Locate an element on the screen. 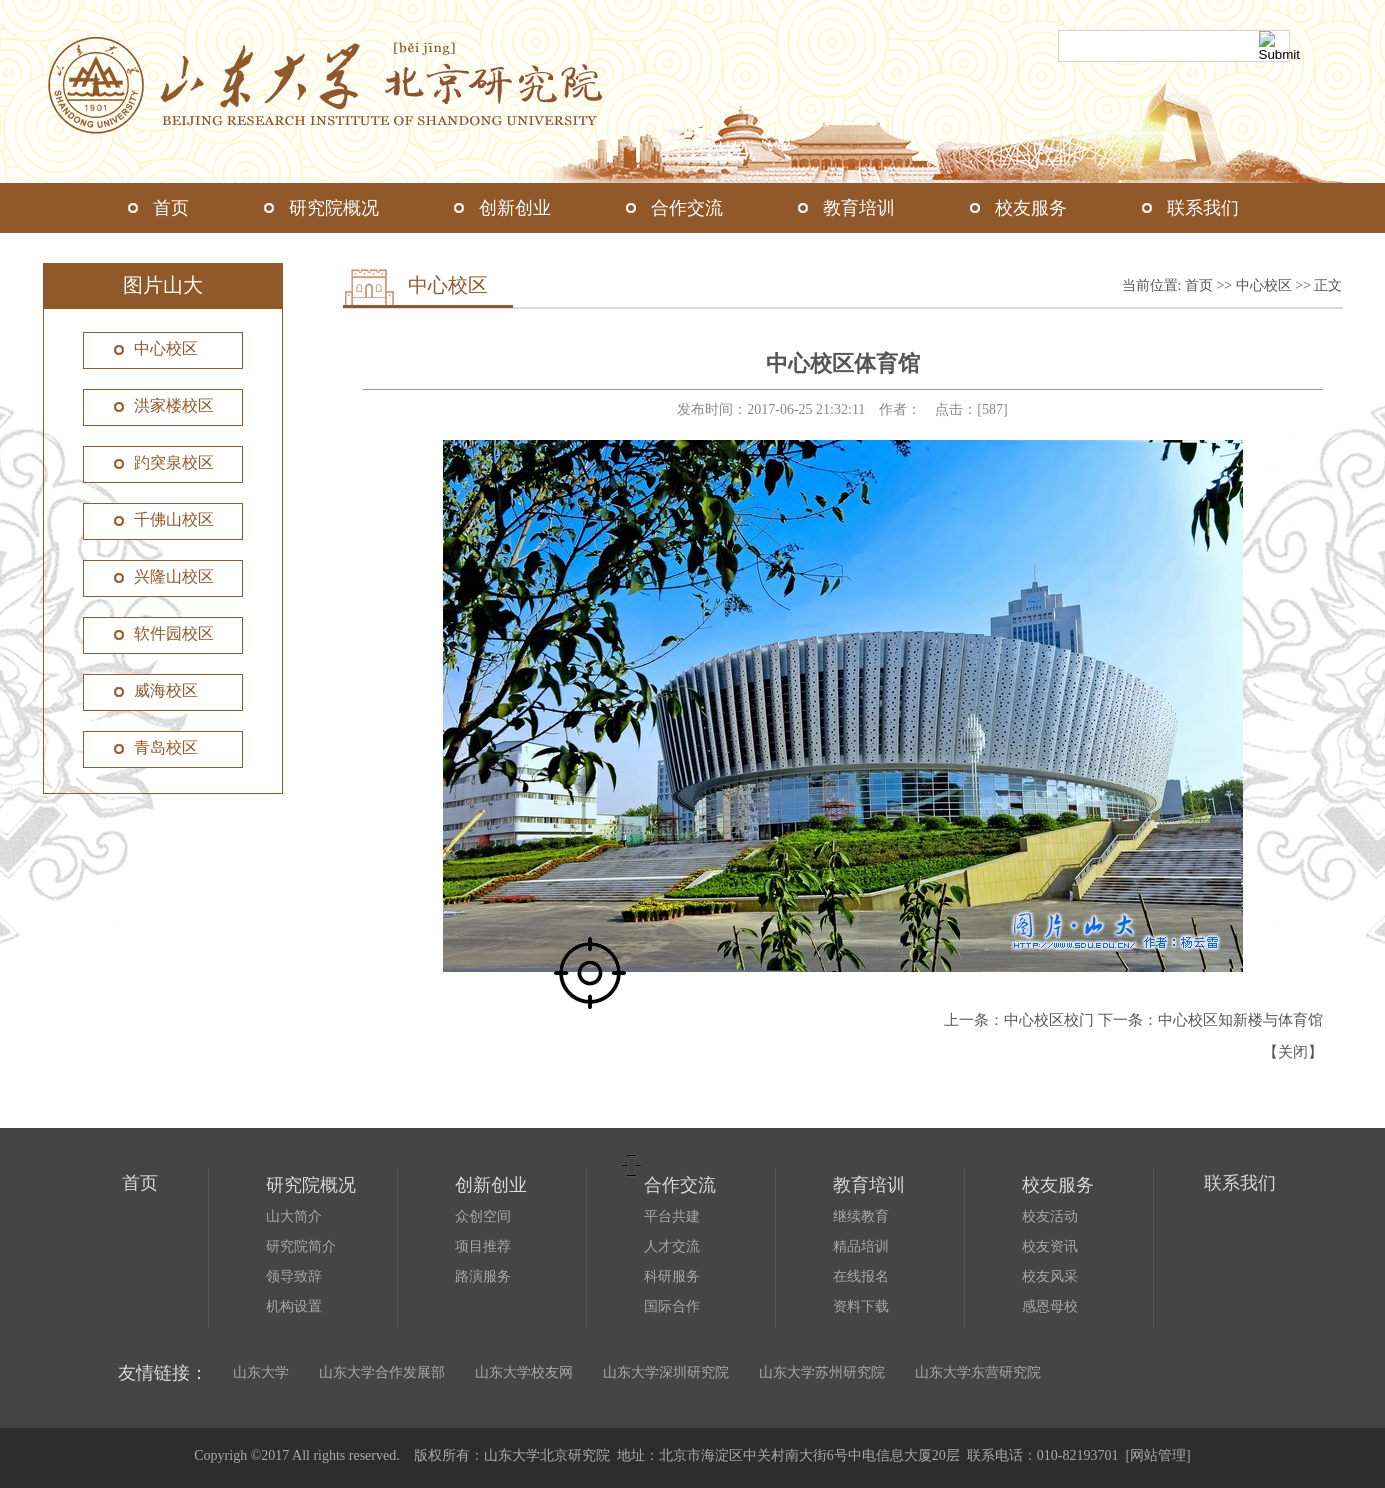  center align object vertically is located at coordinates (631, 1165).